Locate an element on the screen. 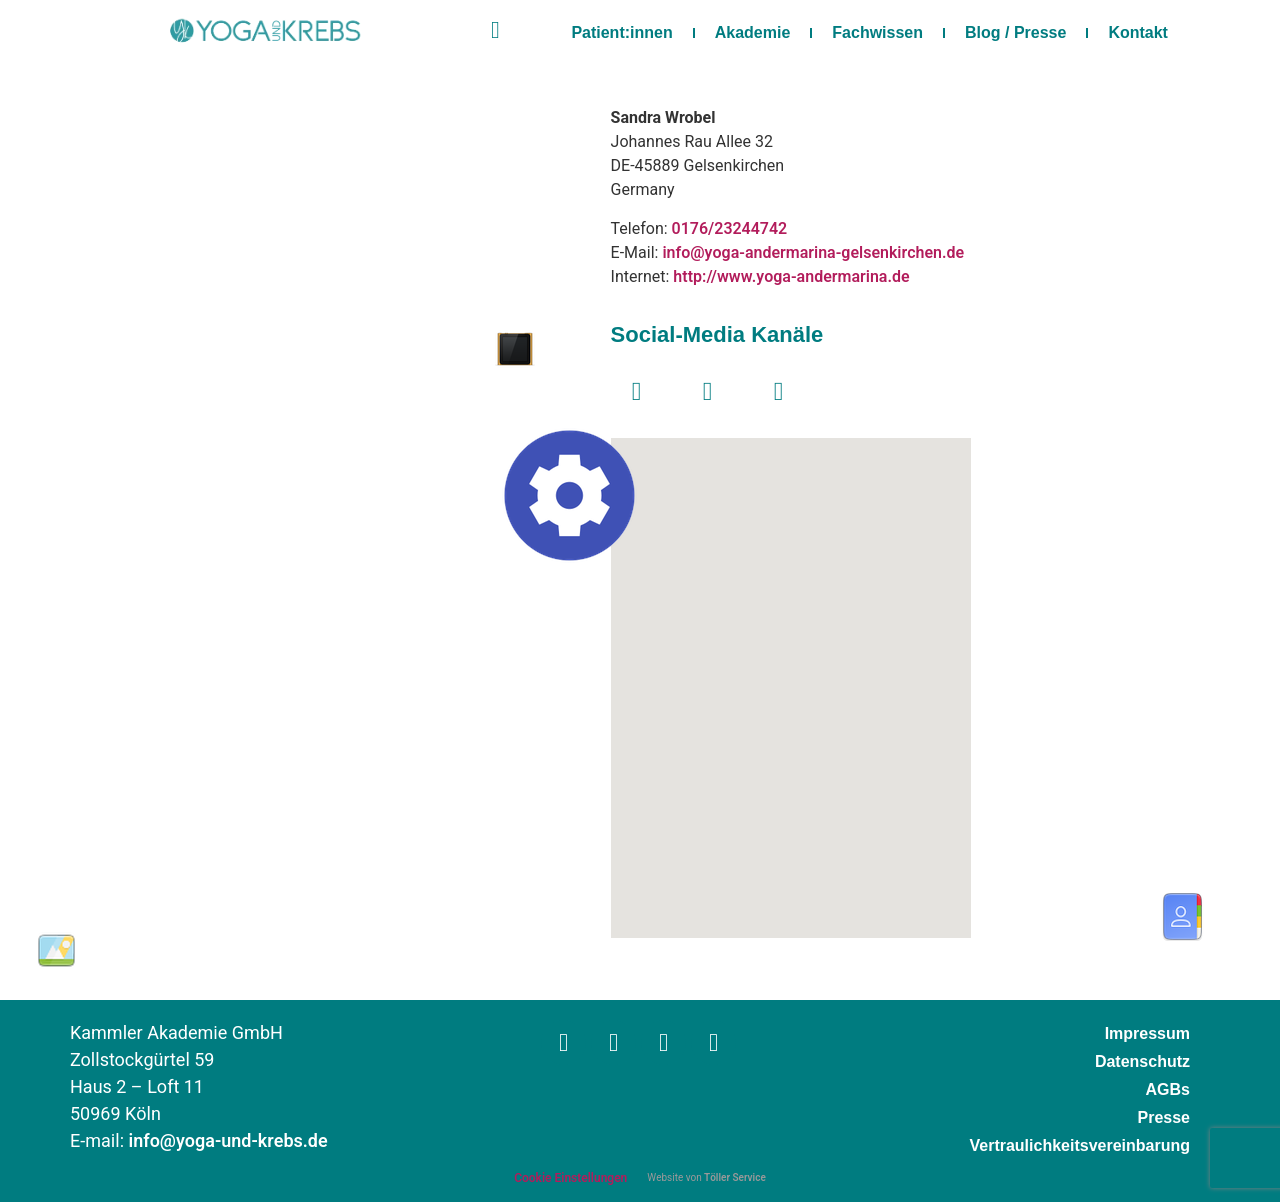 The height and width of the screenshot is (1202, 1280). open the contacts app is located at coordinates (1182, 916).